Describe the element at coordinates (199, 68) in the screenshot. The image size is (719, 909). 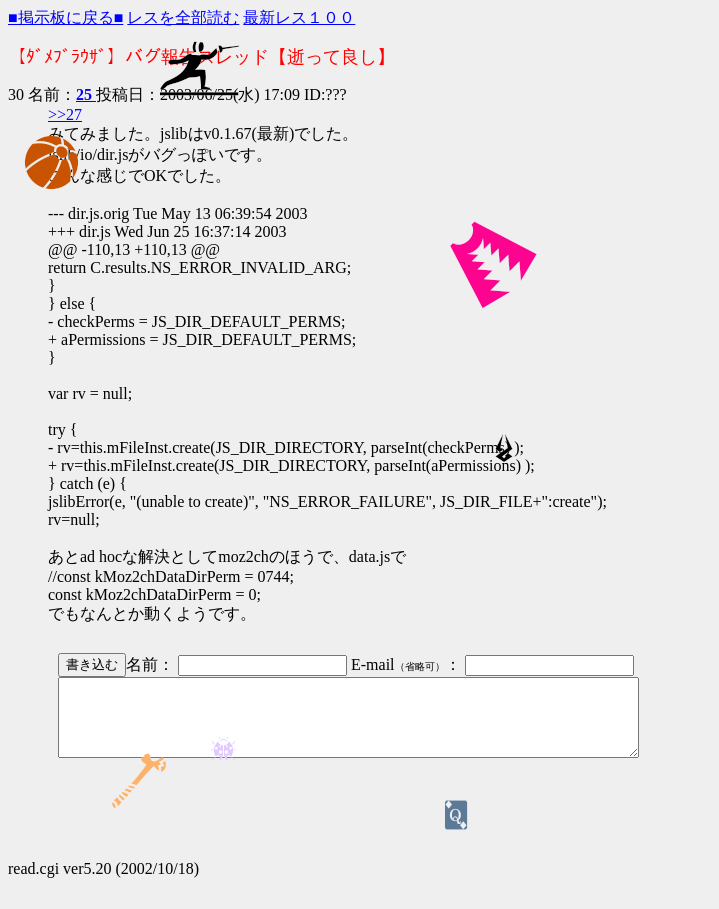
I see `access fencing sports content or activities` at that location.